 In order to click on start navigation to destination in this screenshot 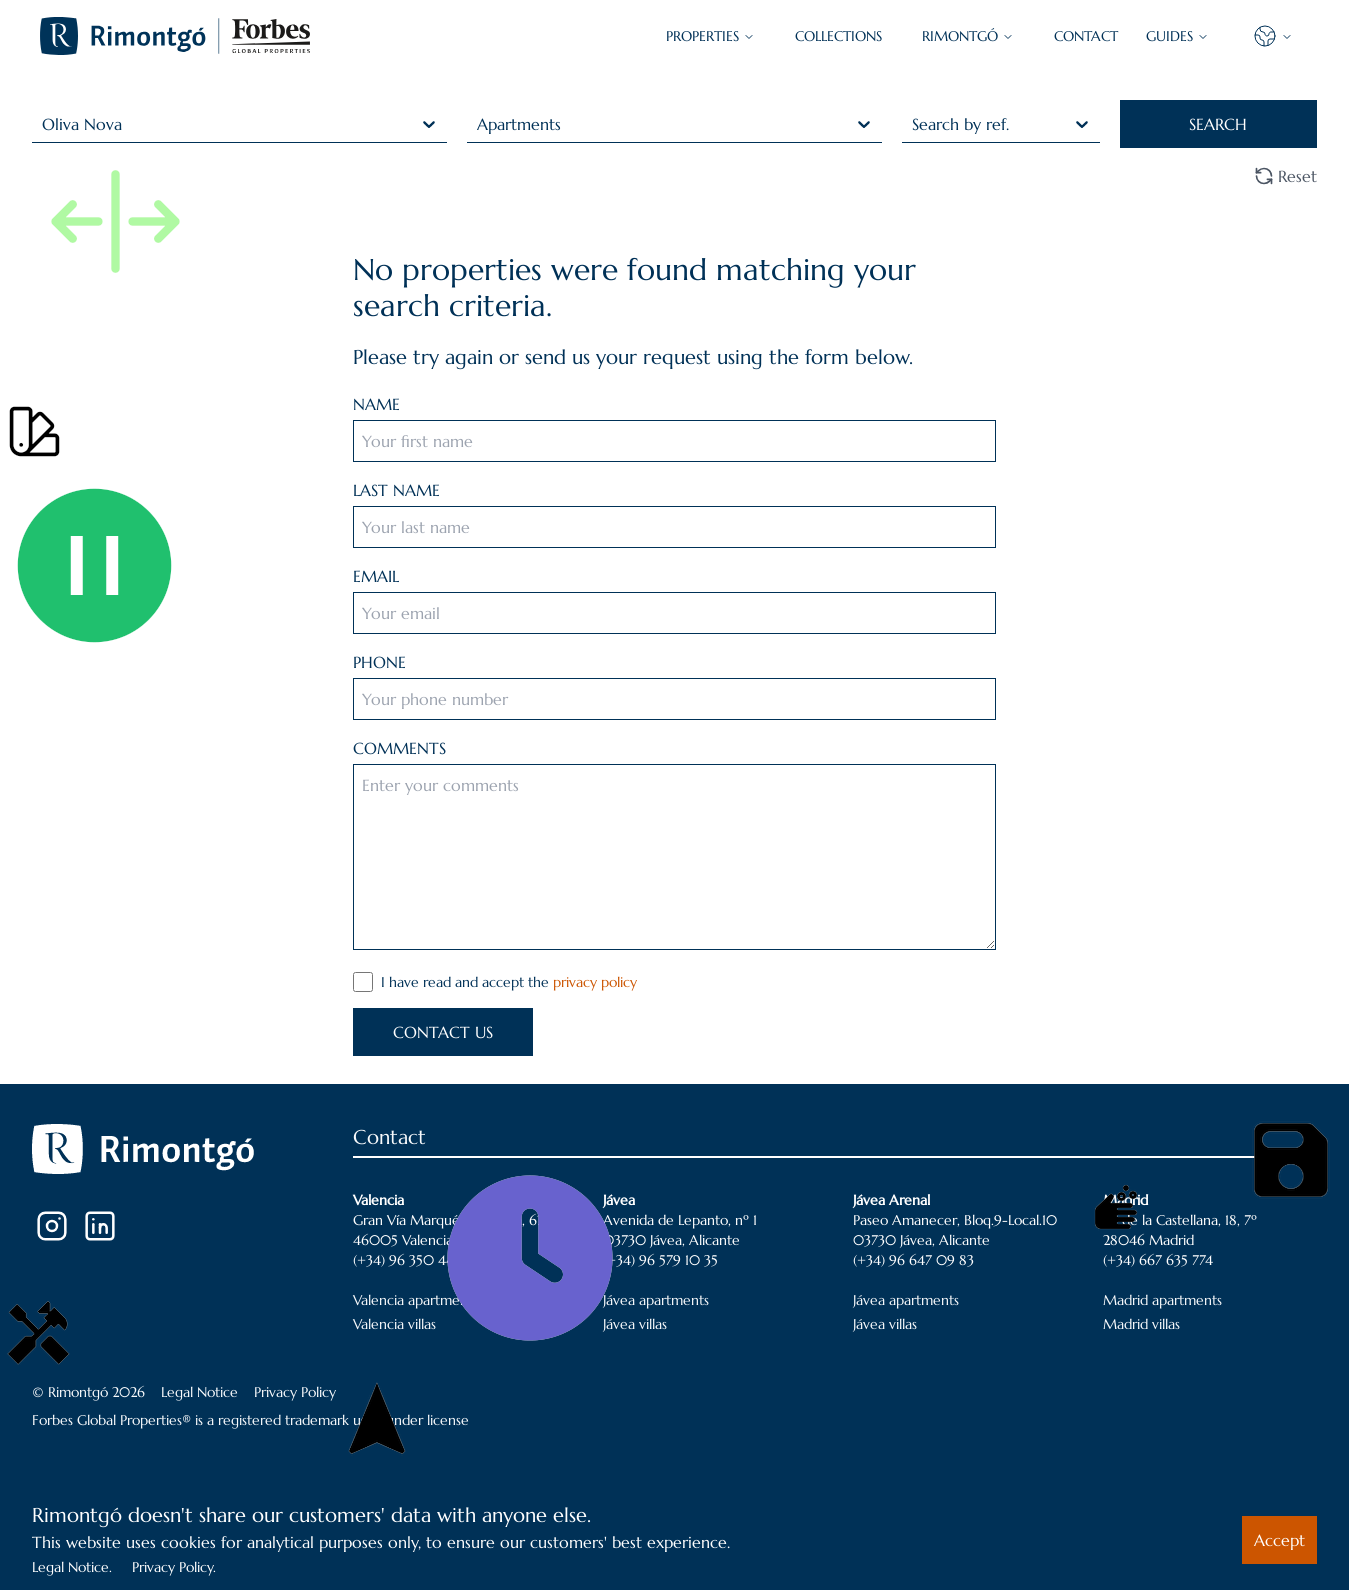, I will do `click(377, 1420)`.